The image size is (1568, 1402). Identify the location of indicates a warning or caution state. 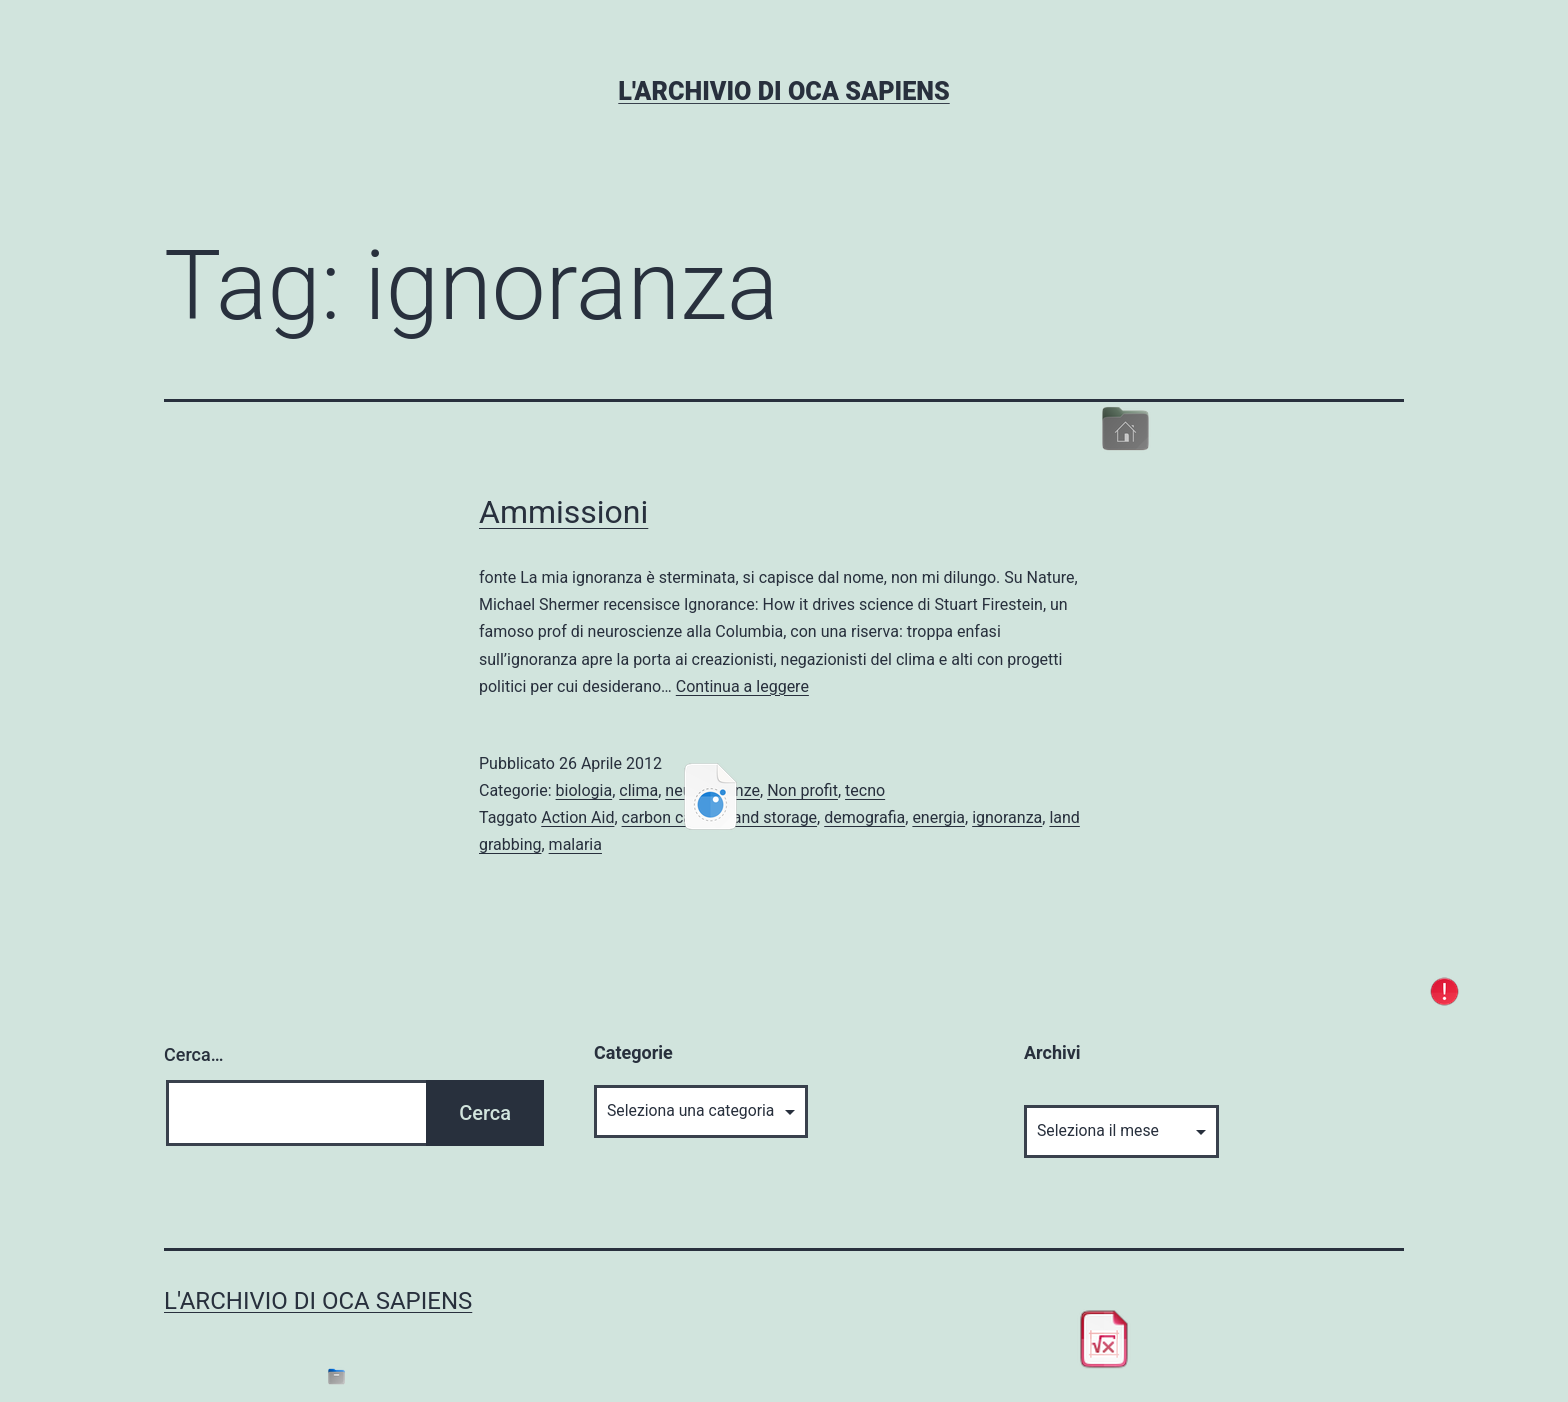
(1444, 991).